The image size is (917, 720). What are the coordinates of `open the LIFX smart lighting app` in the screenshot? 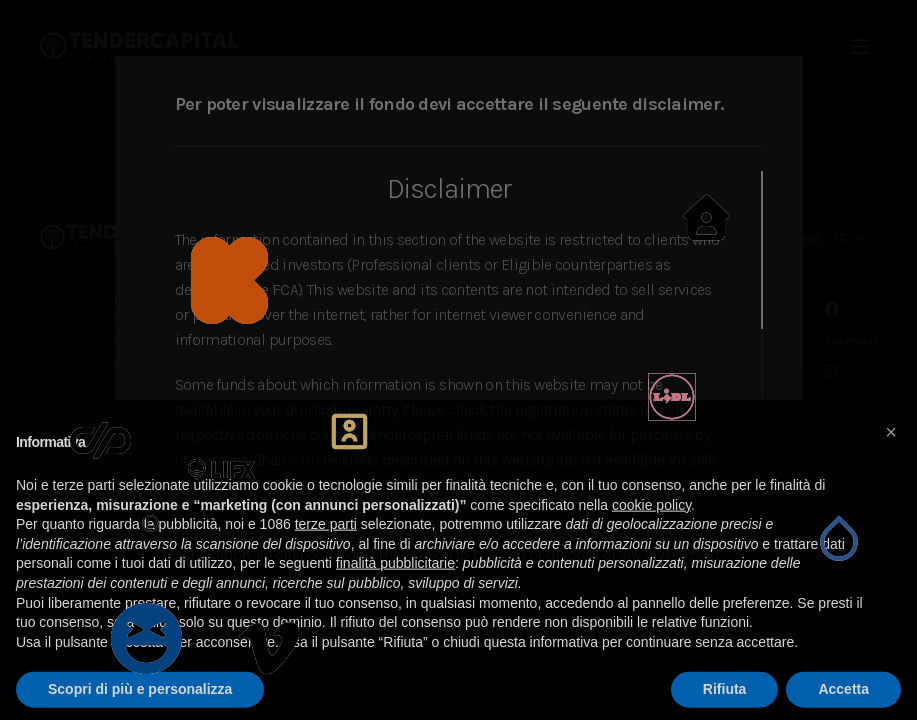 It's located at (221, 469).